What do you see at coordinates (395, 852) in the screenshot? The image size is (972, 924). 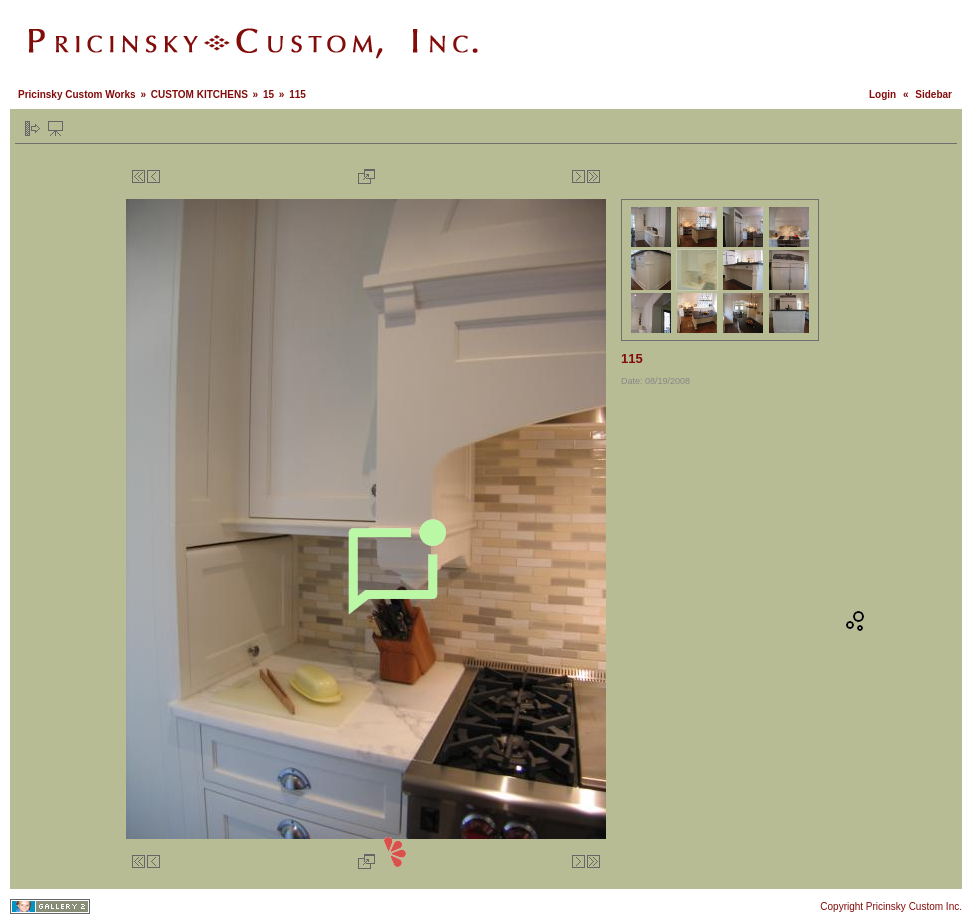 I see `link to Lemon Squeezy payment platform` at bounding box center [395, 852].